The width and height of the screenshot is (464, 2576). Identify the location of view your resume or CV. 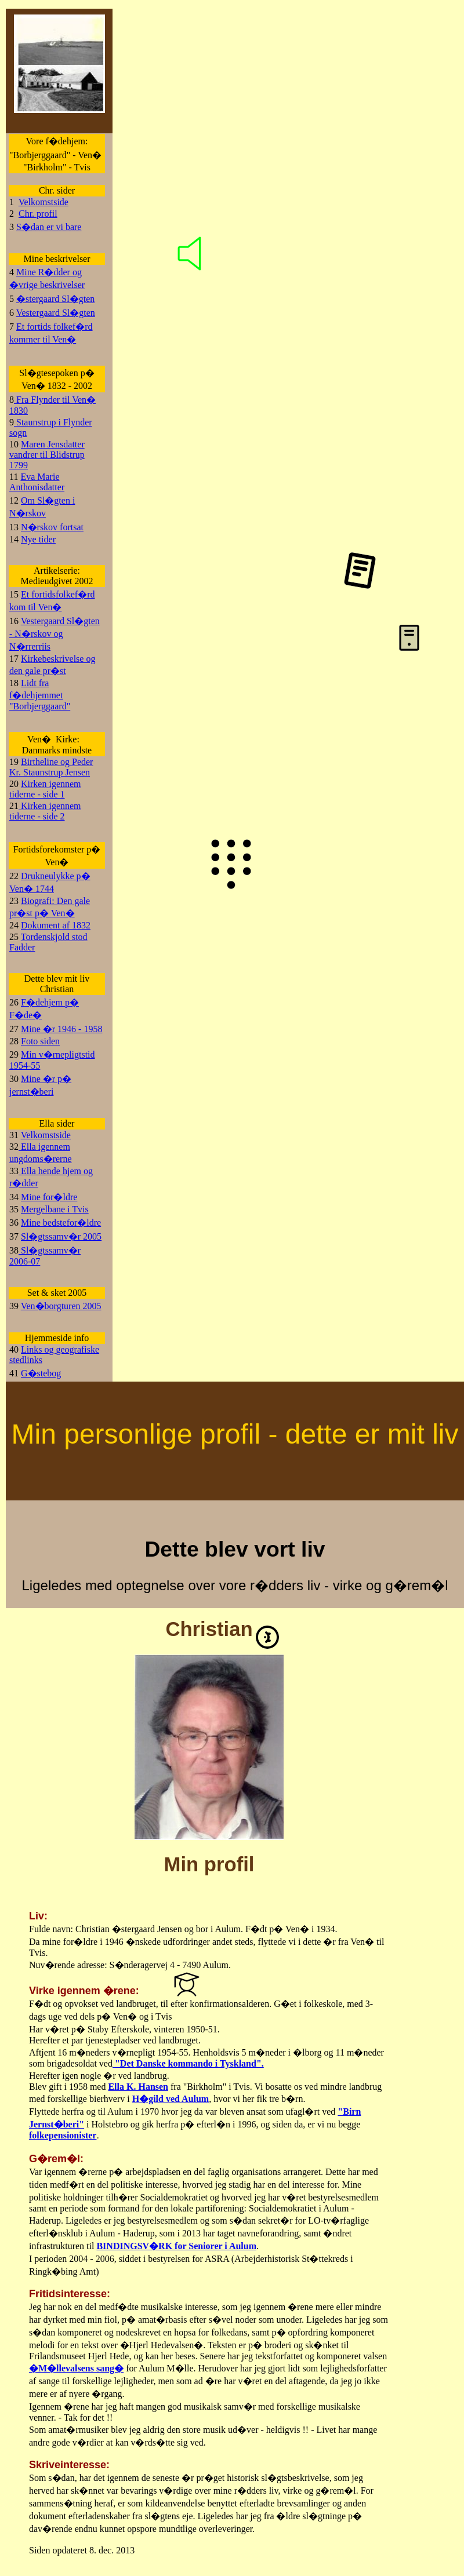
(360, 570).